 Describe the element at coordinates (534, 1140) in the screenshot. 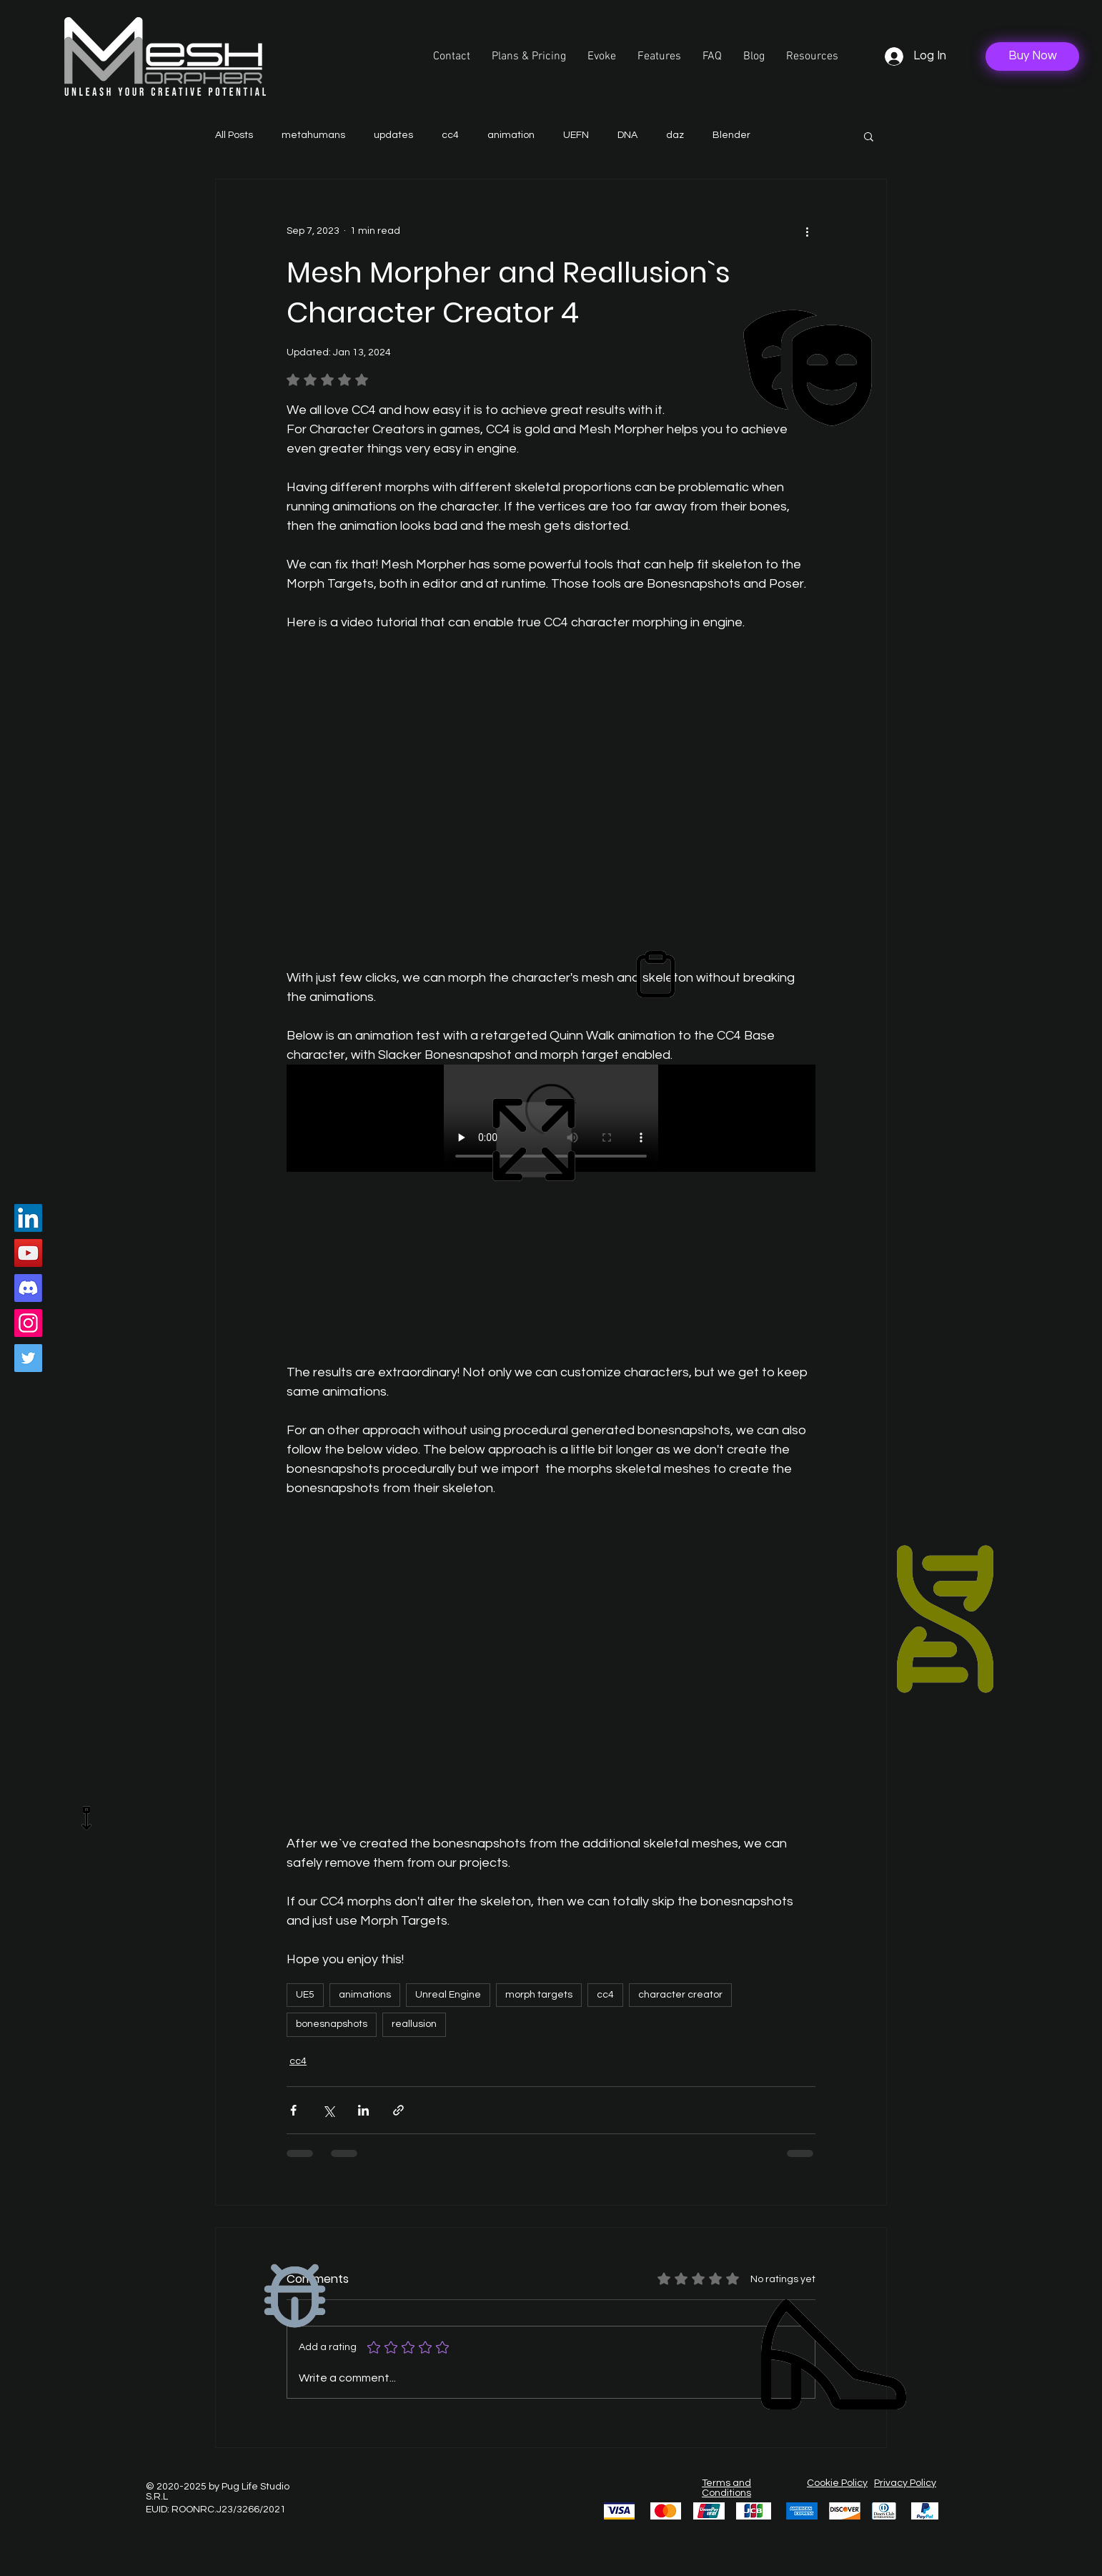

I see `expand to fullscreen mode` at that location.